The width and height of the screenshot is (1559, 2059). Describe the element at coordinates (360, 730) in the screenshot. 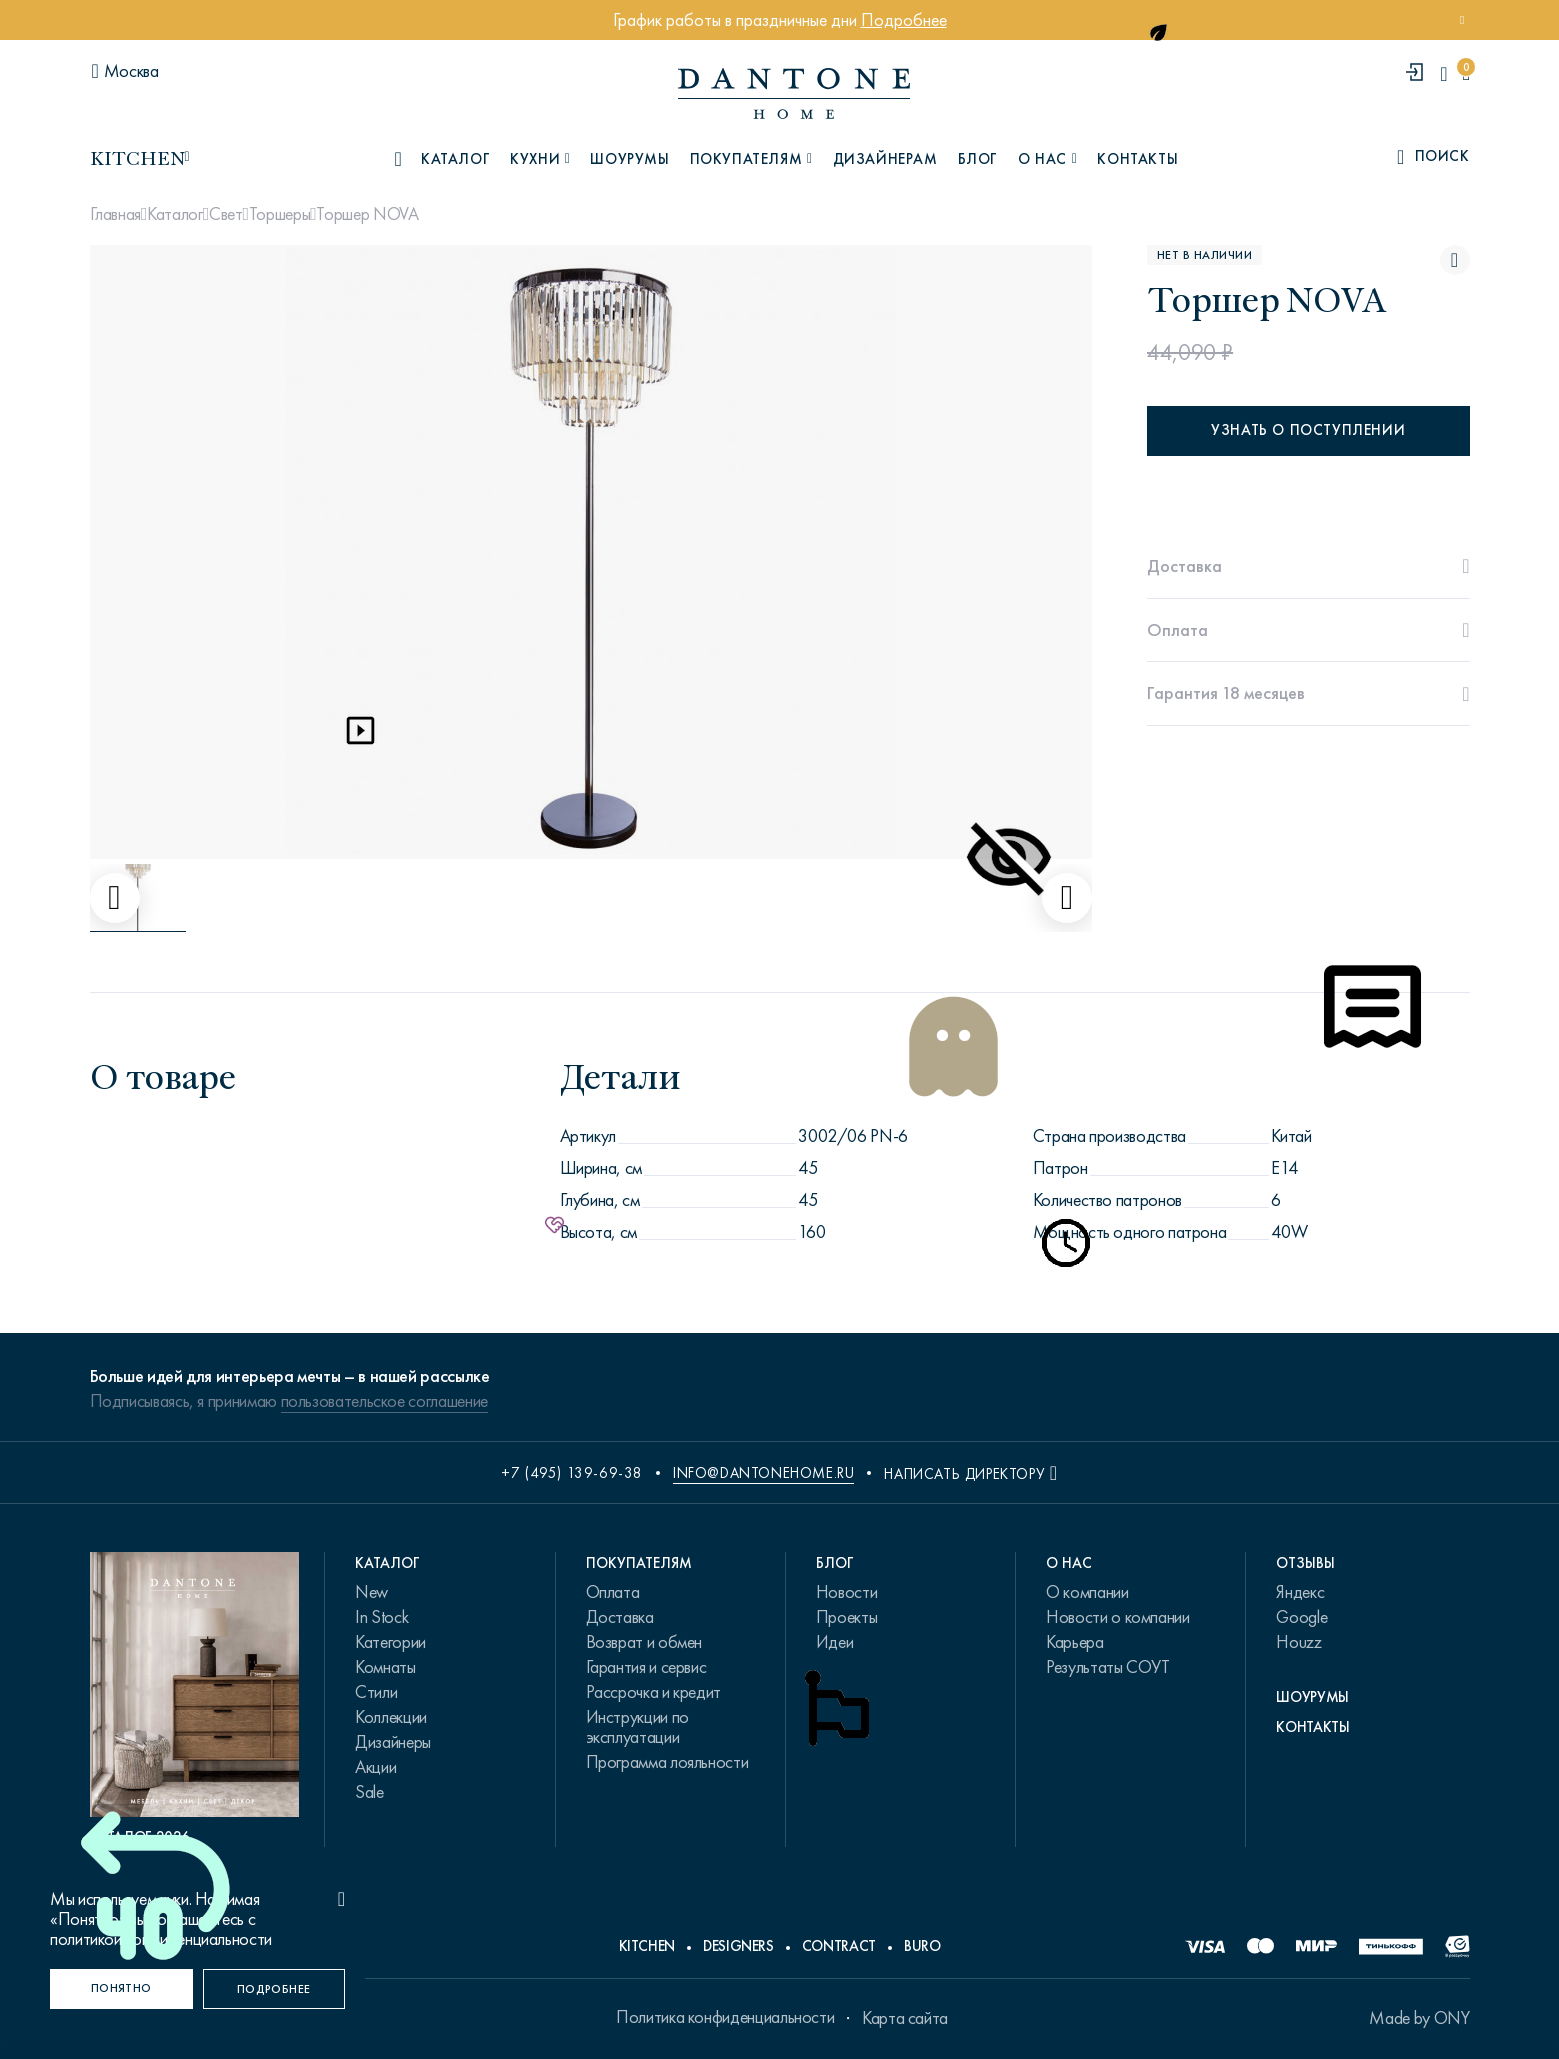

I see `start a slideshow presentation` at that location.